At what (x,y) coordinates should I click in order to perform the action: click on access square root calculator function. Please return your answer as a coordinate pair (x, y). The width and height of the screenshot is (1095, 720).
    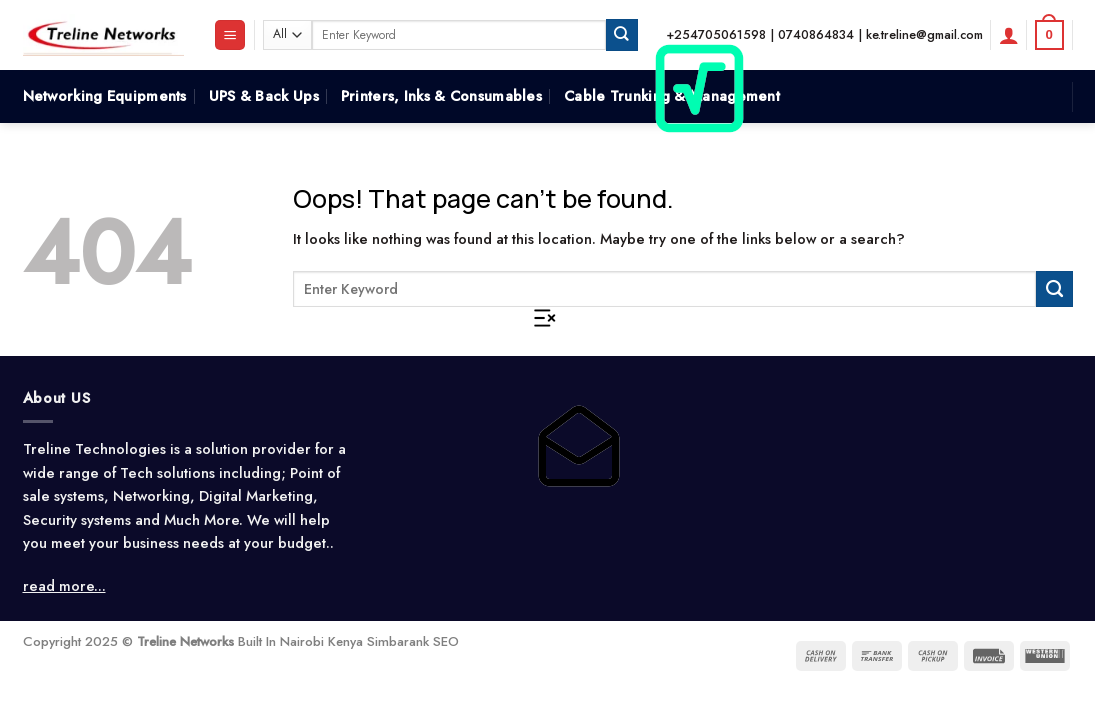
    Looking at the image, I should click on (699, 88).